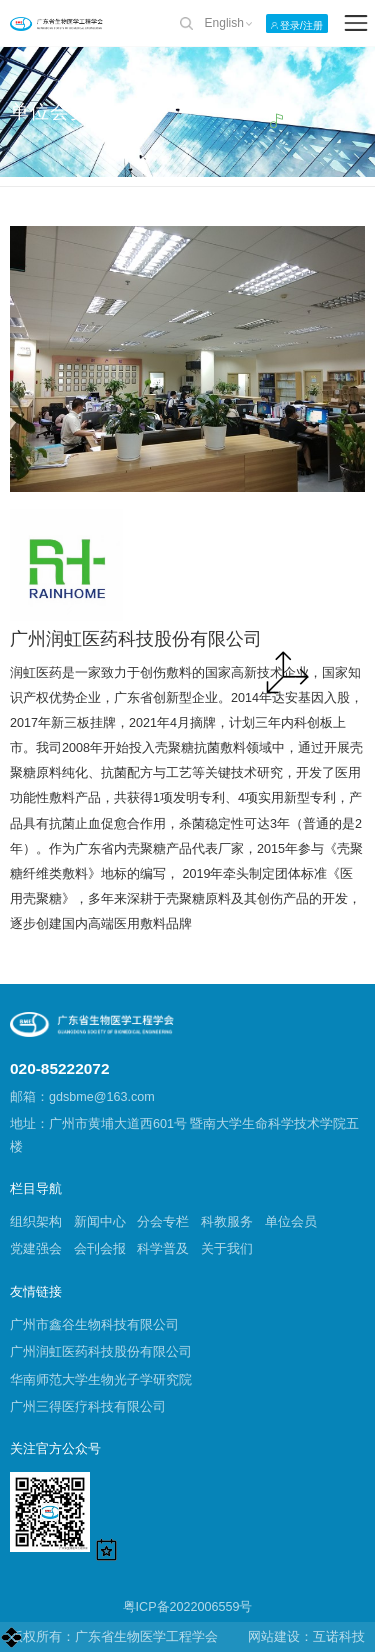  What do you see at coordinates (11, 1637) in the screenshot?
I see `pix instant payment system logo` at bounding box center [11, 1637].